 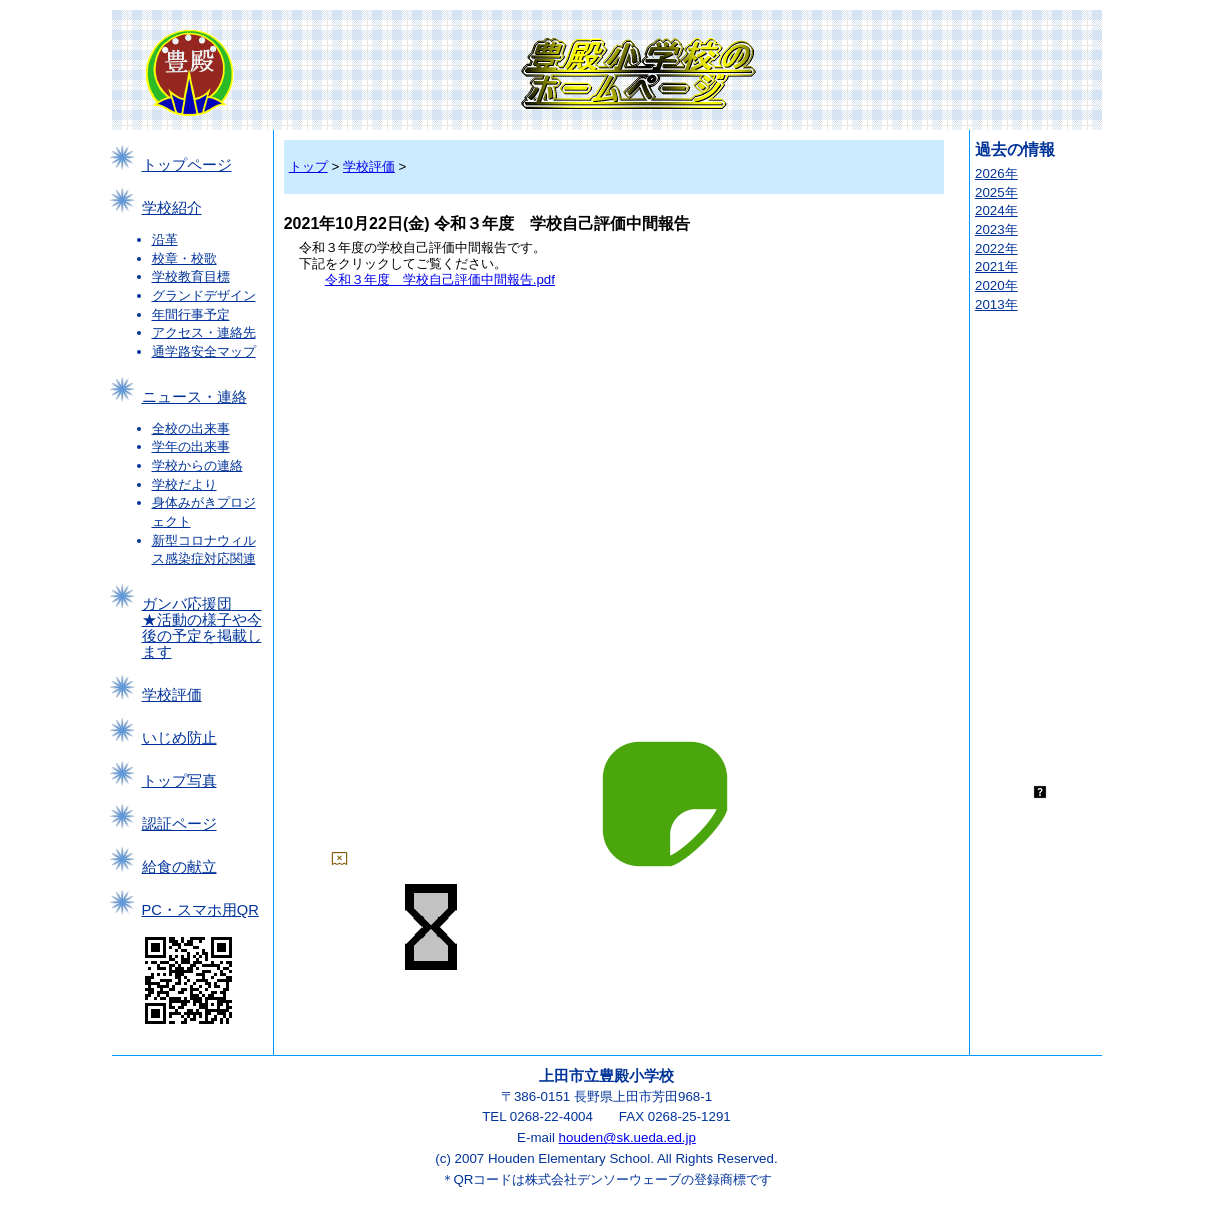 I want to click on indicates a process is waiting or pending, so click(x=431, y=927).